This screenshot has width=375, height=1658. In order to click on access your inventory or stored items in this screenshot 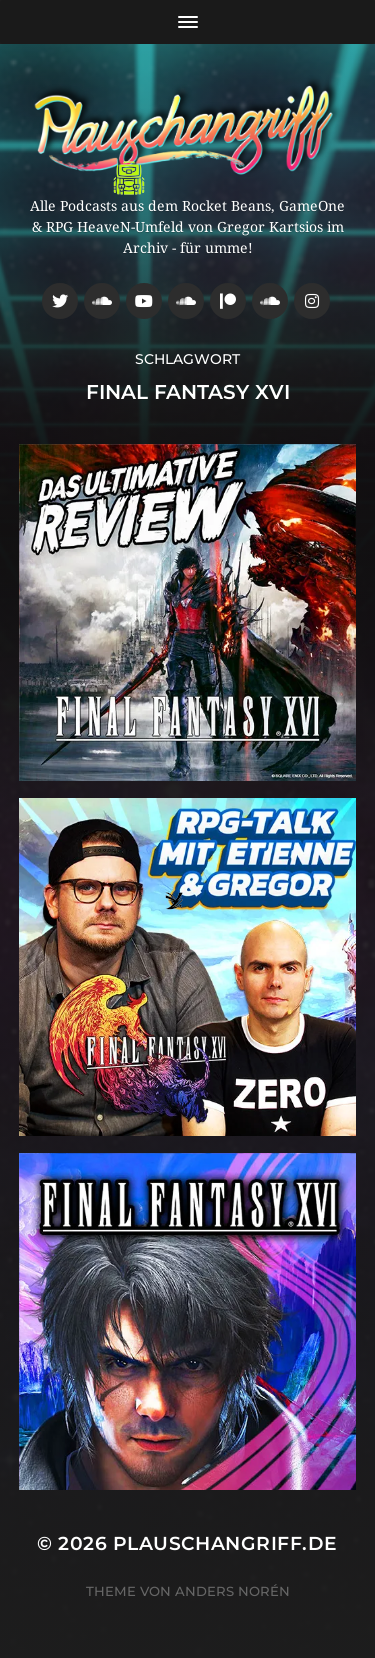, I will do `click(129, 178)`.